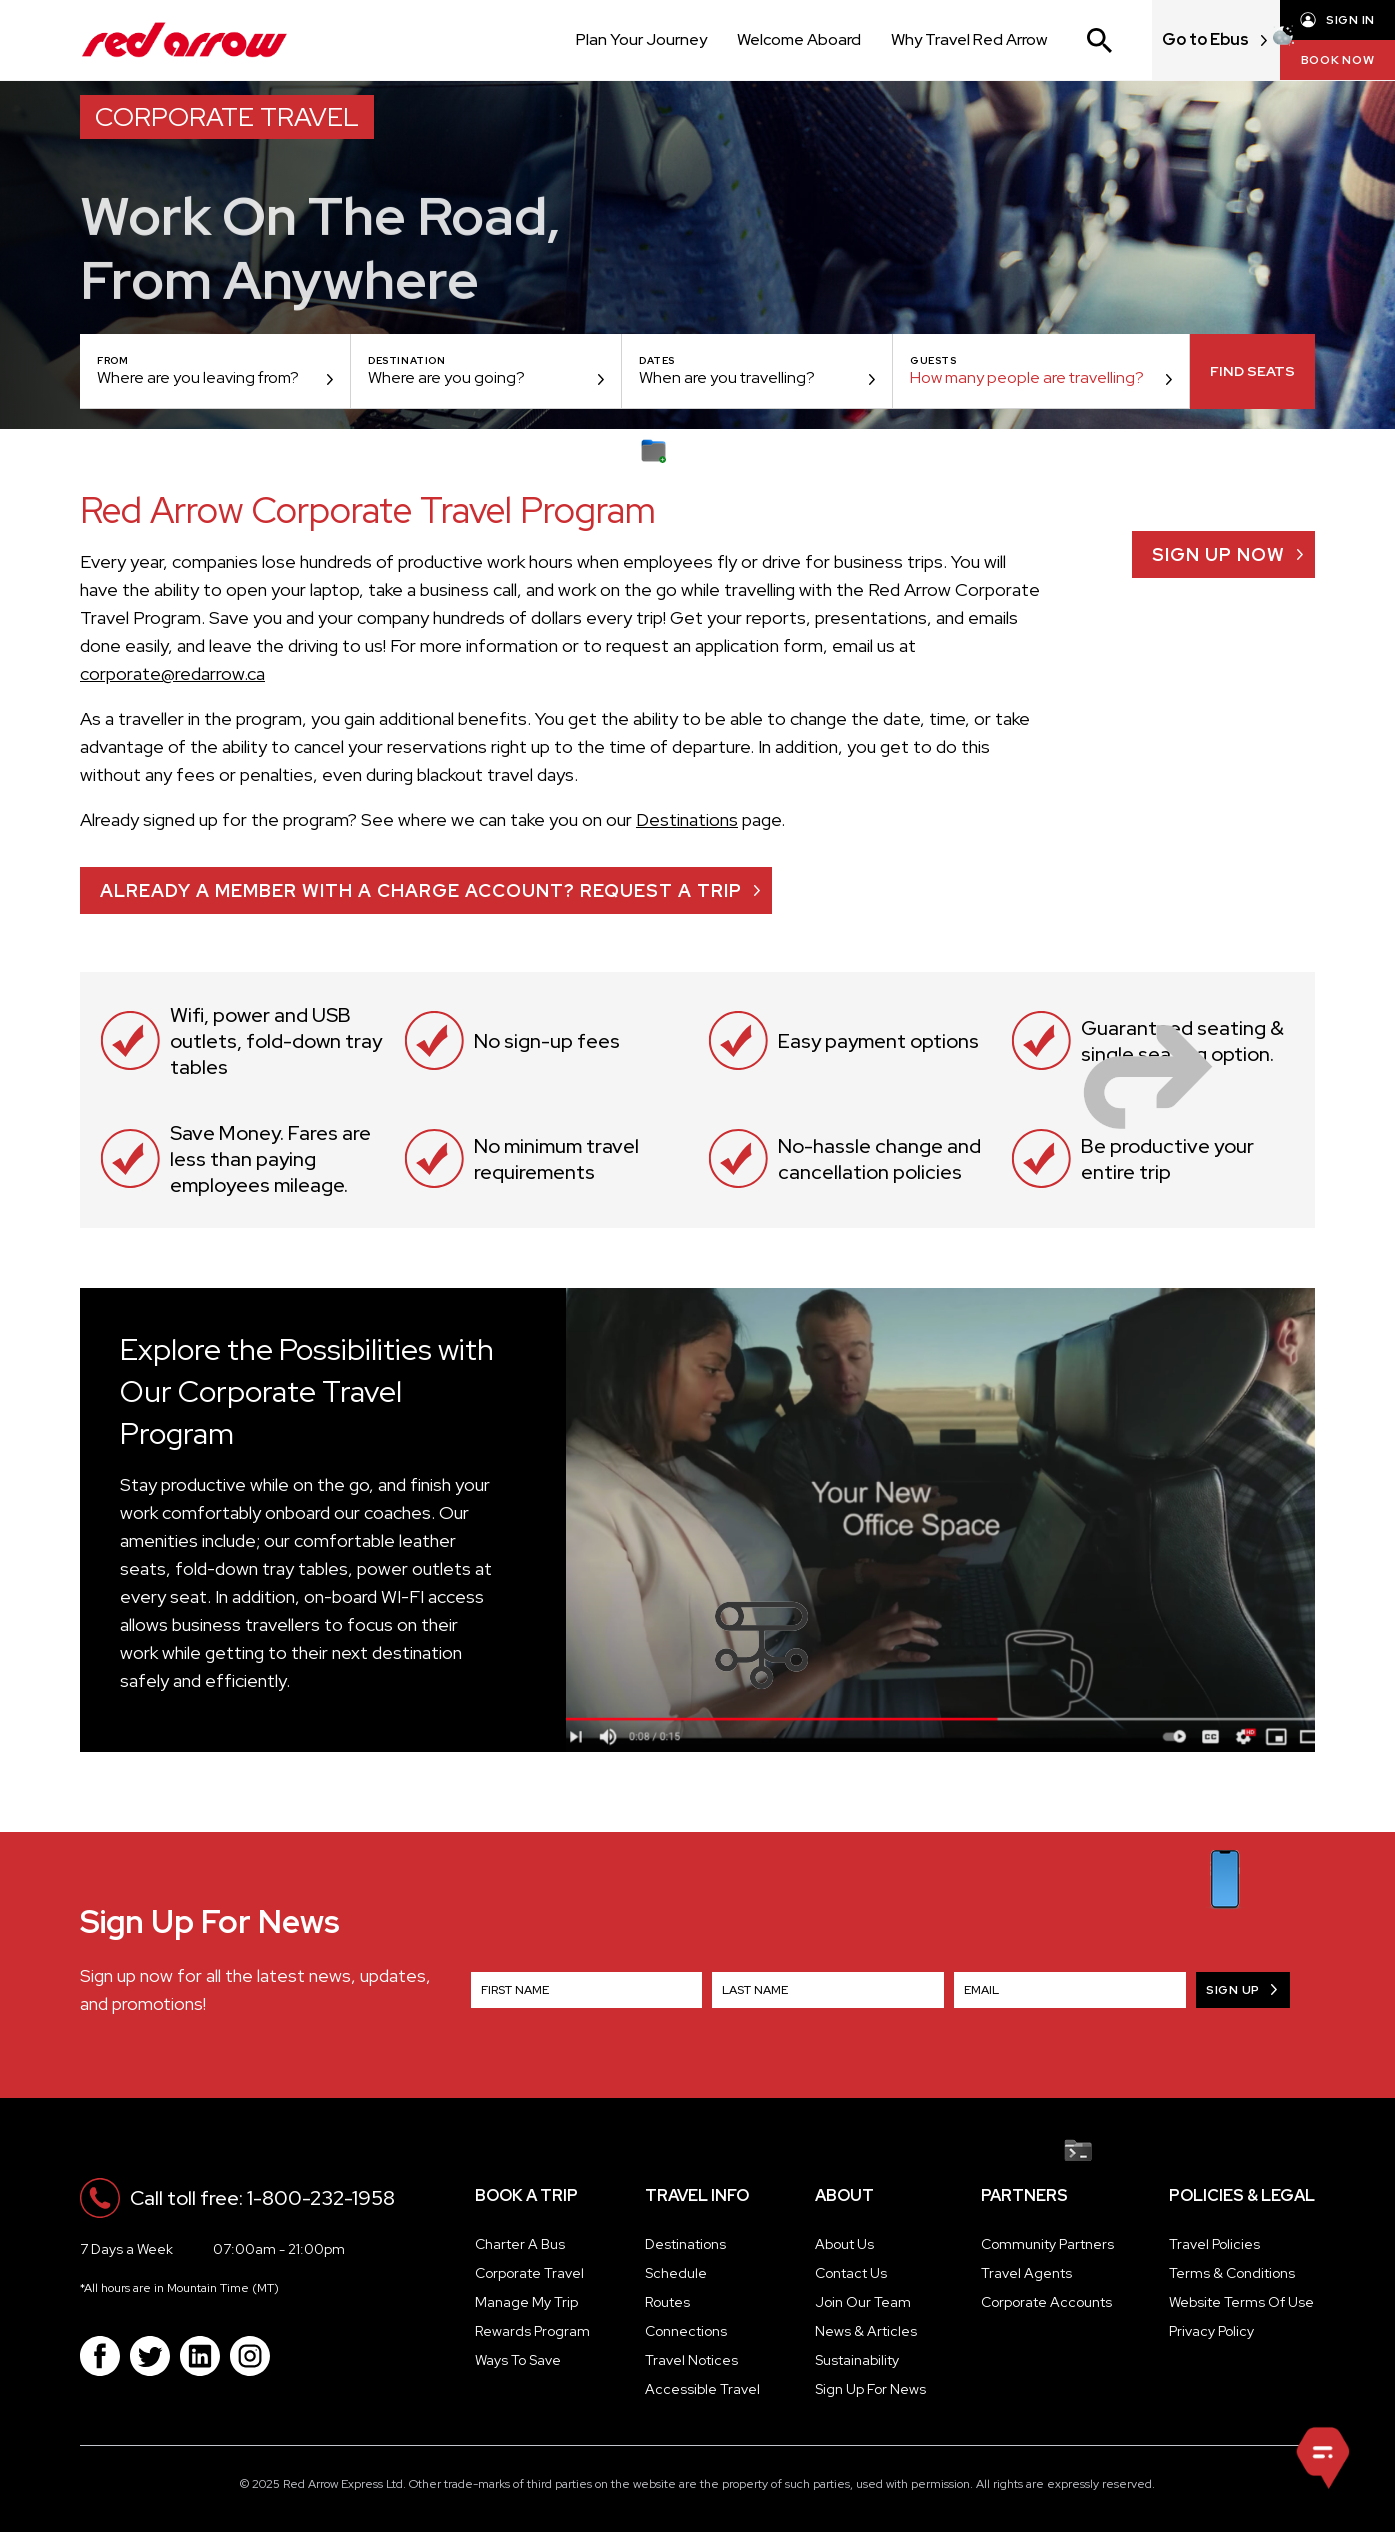  Describe the element at coordinates (1078, 2151) in the screenshot. I see `open windows terminal projects folder` at that location.